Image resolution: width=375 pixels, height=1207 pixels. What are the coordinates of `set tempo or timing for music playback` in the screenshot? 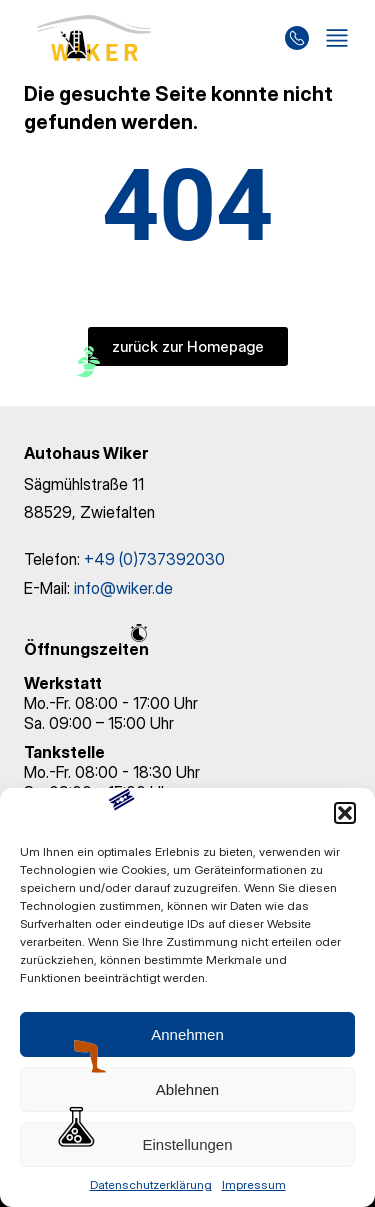 It's located at (76, 42).